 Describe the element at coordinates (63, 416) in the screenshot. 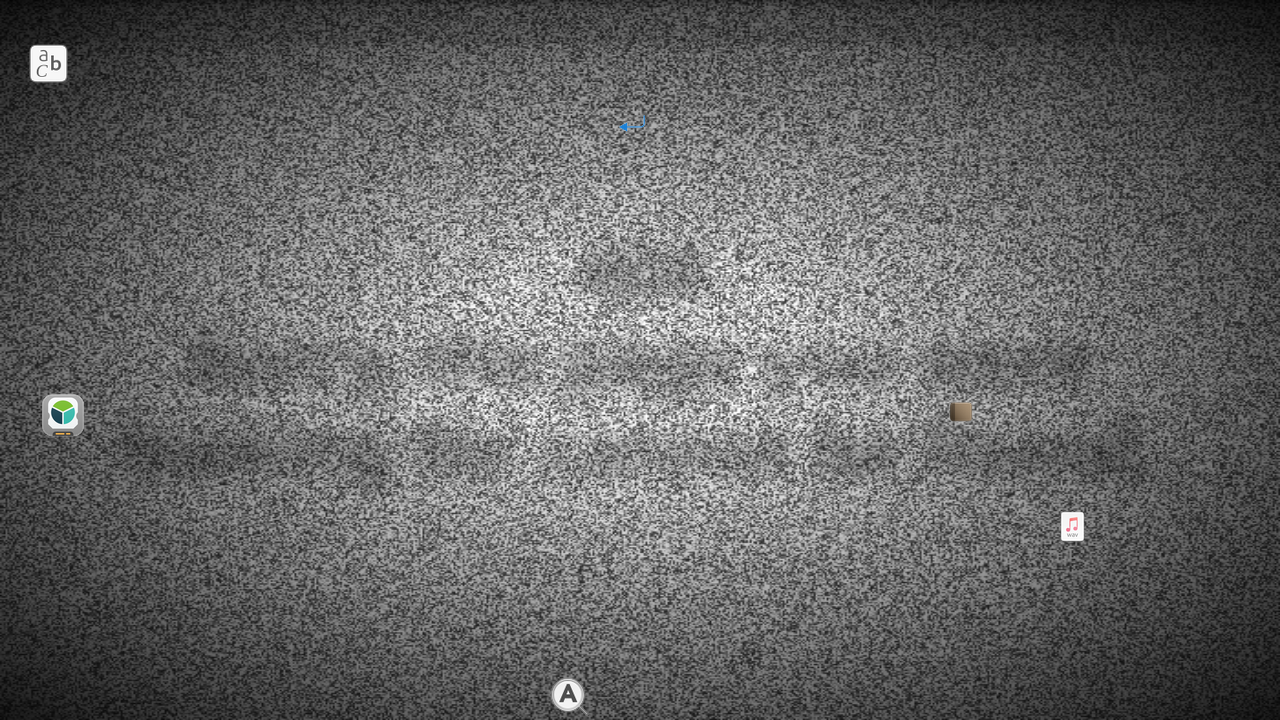

I see `open disk partitioning utility` at that location.